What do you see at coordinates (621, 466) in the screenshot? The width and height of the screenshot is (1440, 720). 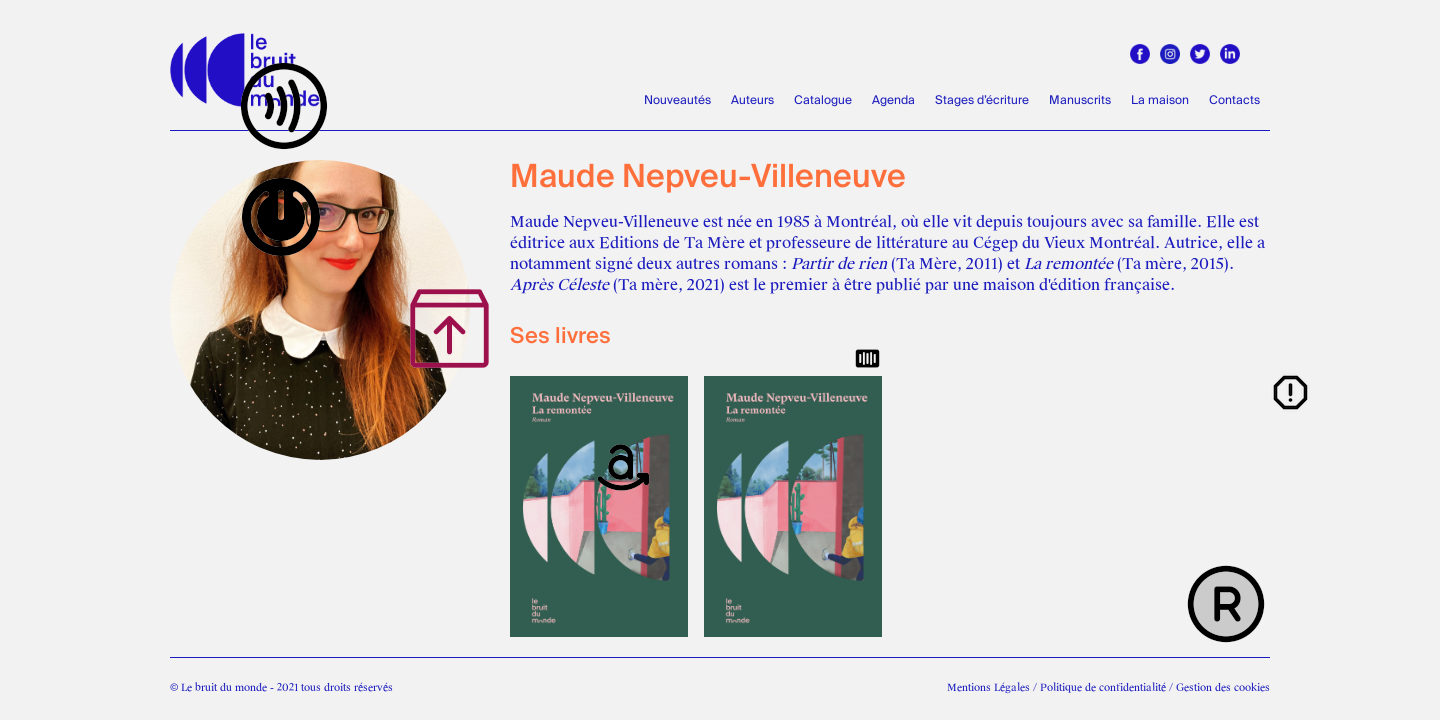 I see `open the Amazon app or website` at bounding box center [621, 466].